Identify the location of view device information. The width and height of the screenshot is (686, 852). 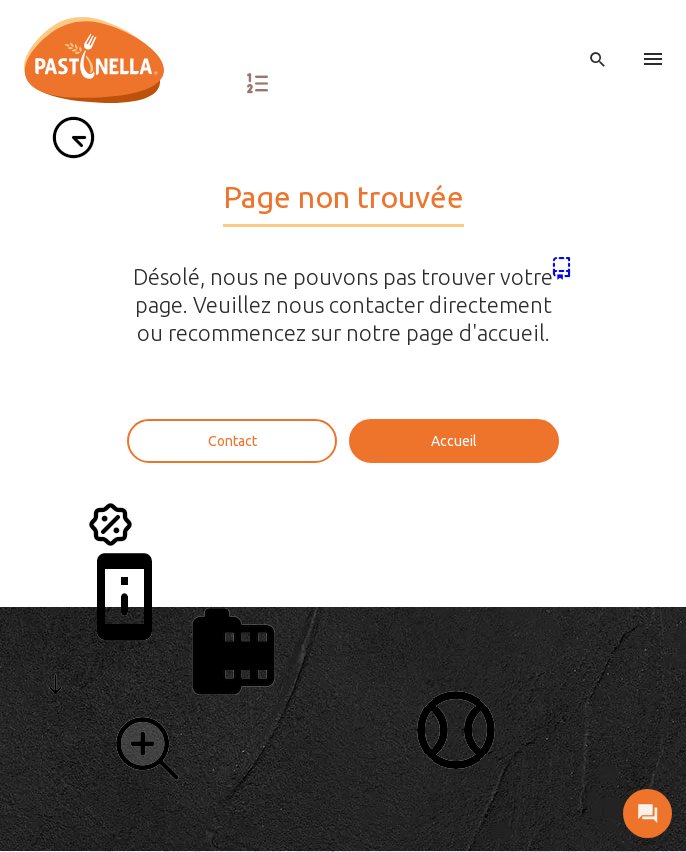
(124, 596).